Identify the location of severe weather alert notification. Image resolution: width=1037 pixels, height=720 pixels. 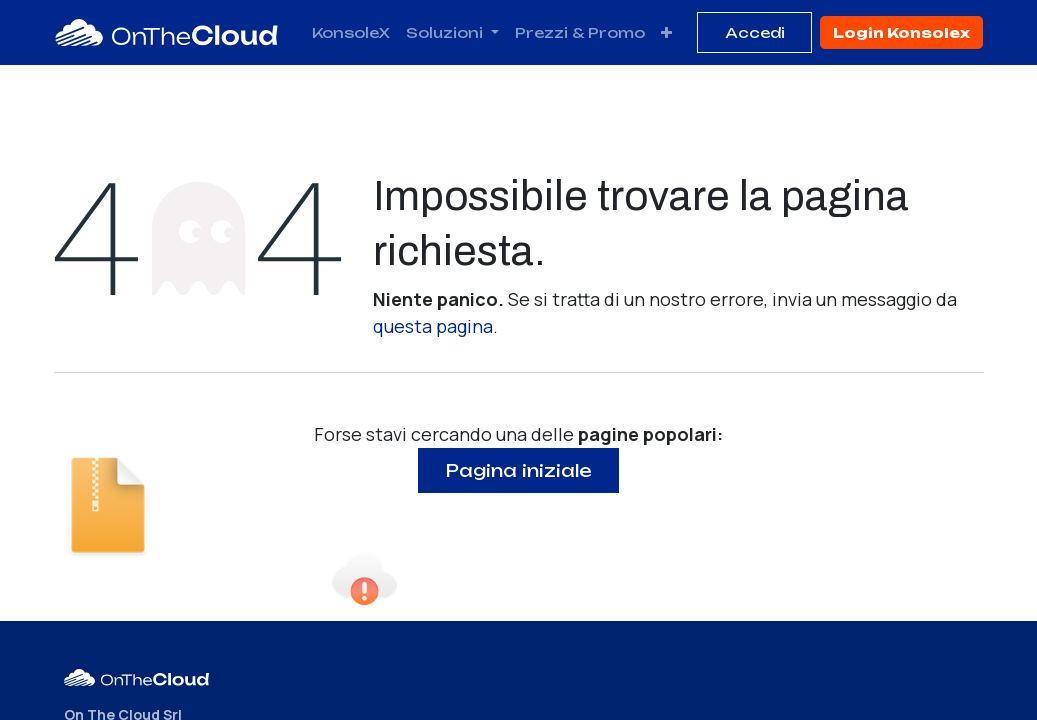
(364, 578).